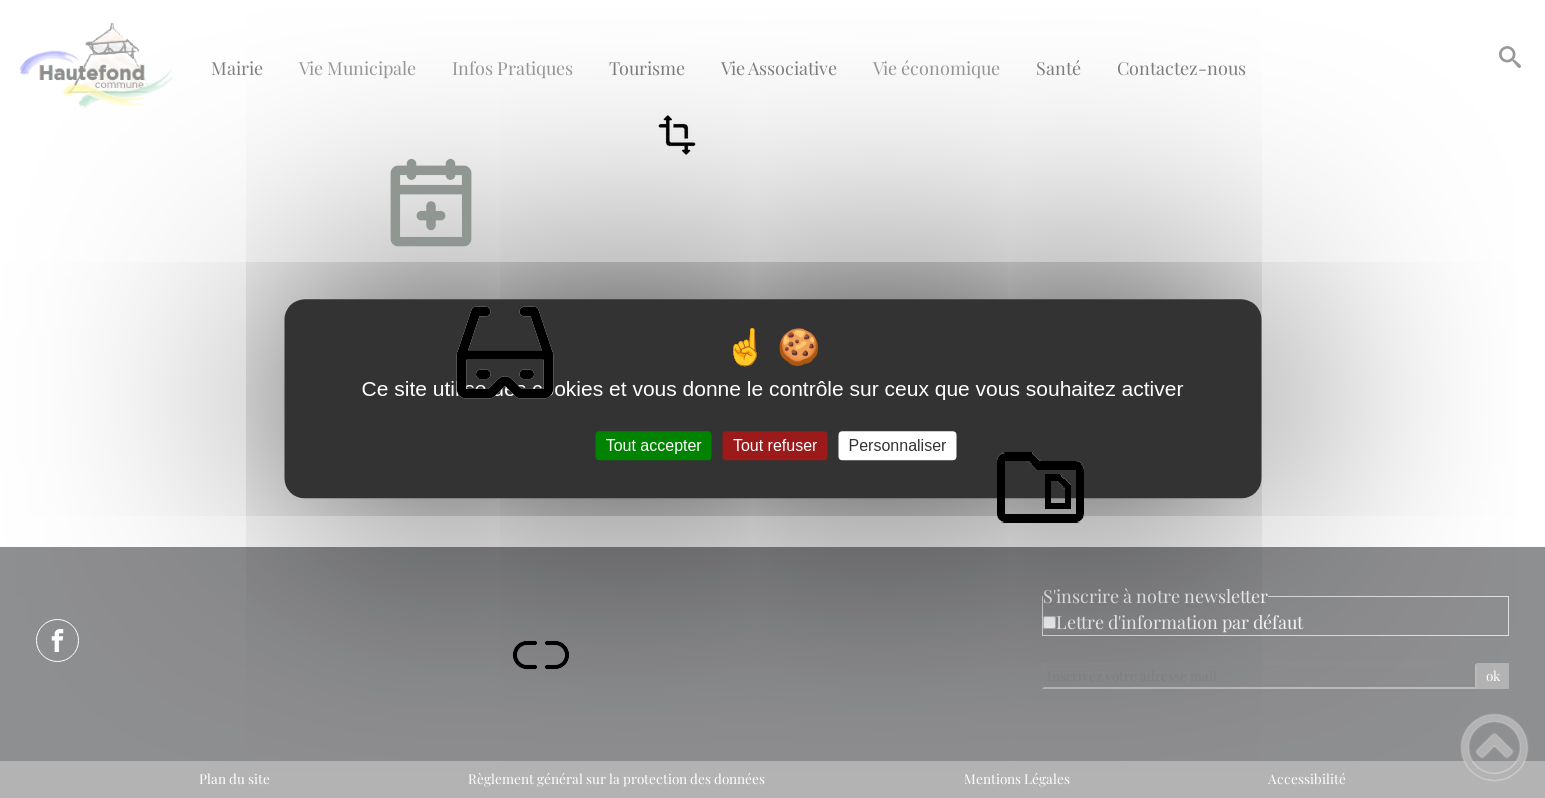 The width and height of the screenshot is (1545, 798). I want to click on transform or resize an image, so click(677, 135).